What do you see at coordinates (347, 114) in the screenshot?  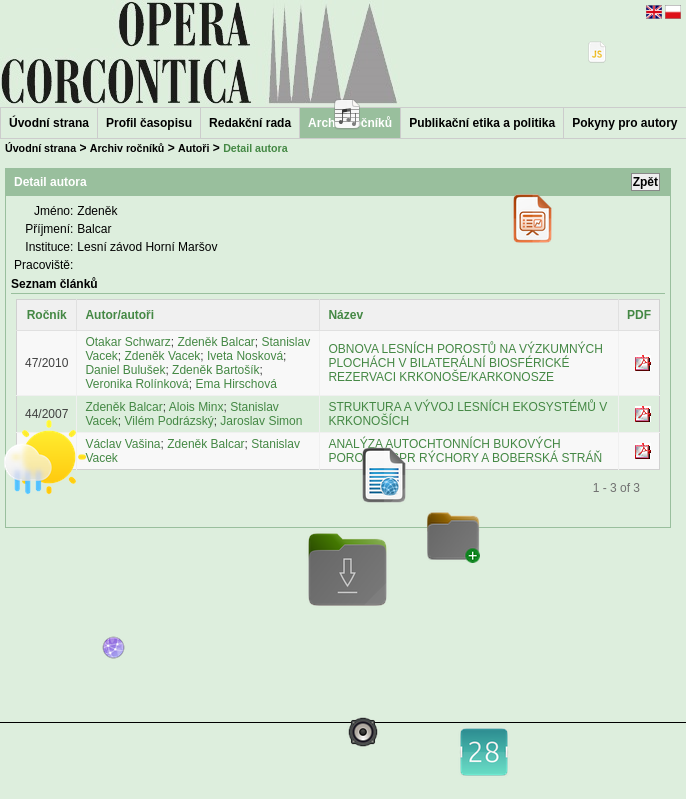 I see `a lilypond music notation file` at bounding box center [347, 114].